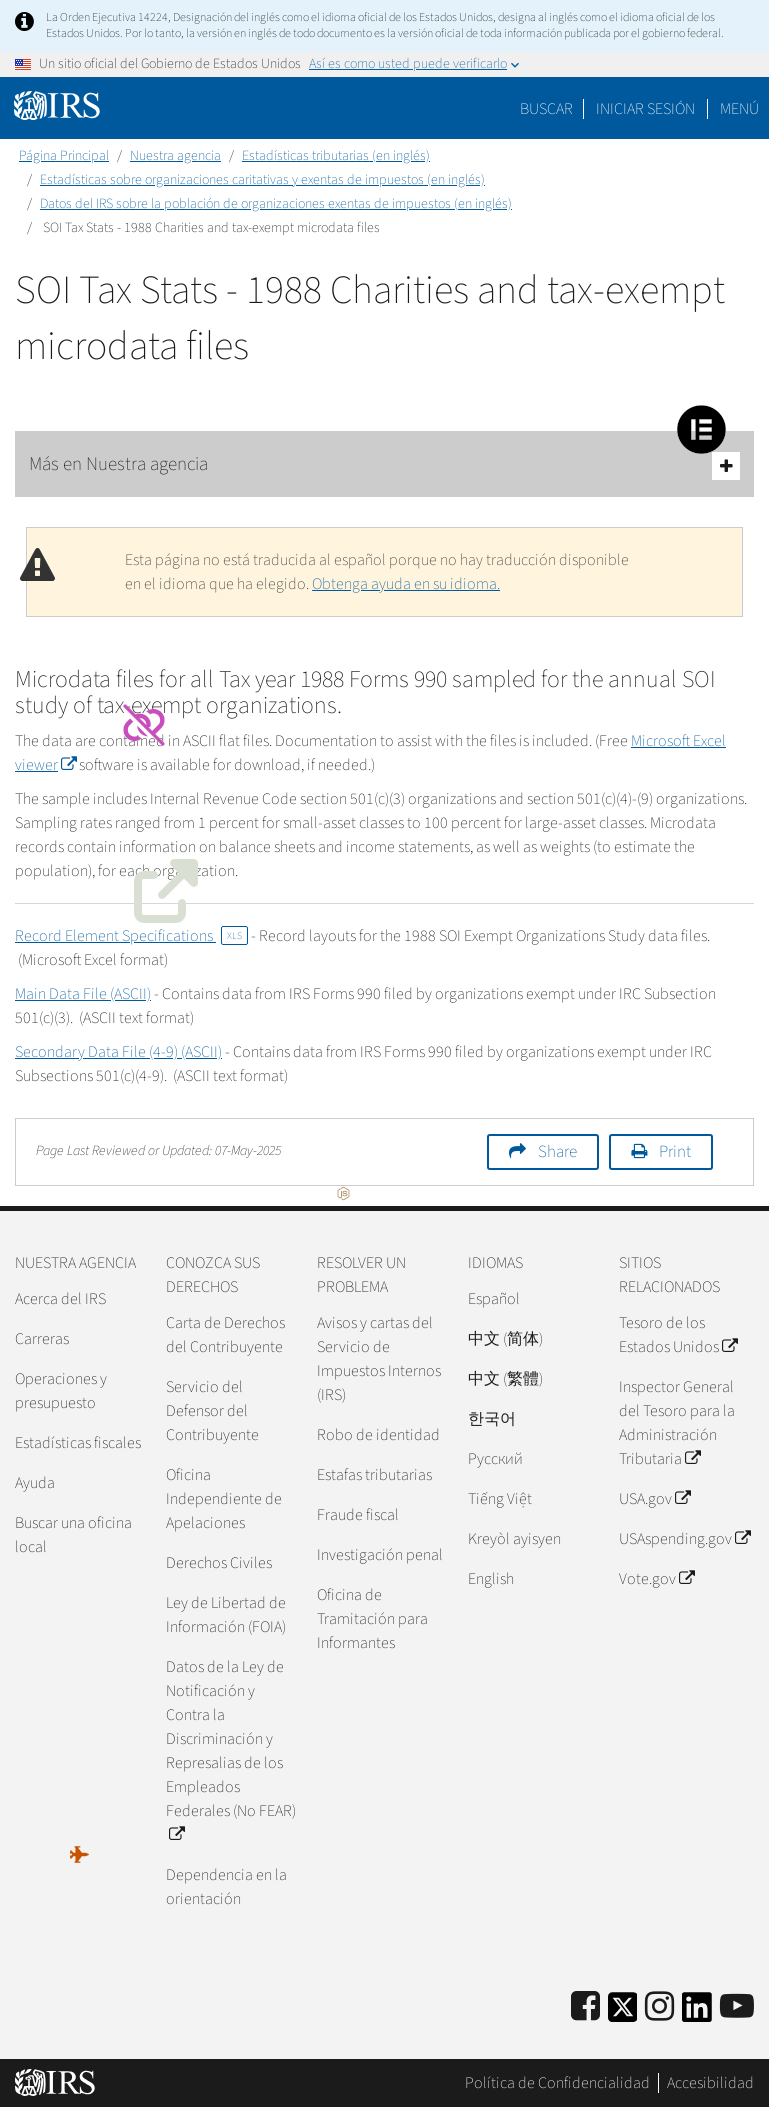  What do you see at coordinates (79, 1854) in the screenshot?
I see `access flight or aviation features` at bounding box center [79, 1854].